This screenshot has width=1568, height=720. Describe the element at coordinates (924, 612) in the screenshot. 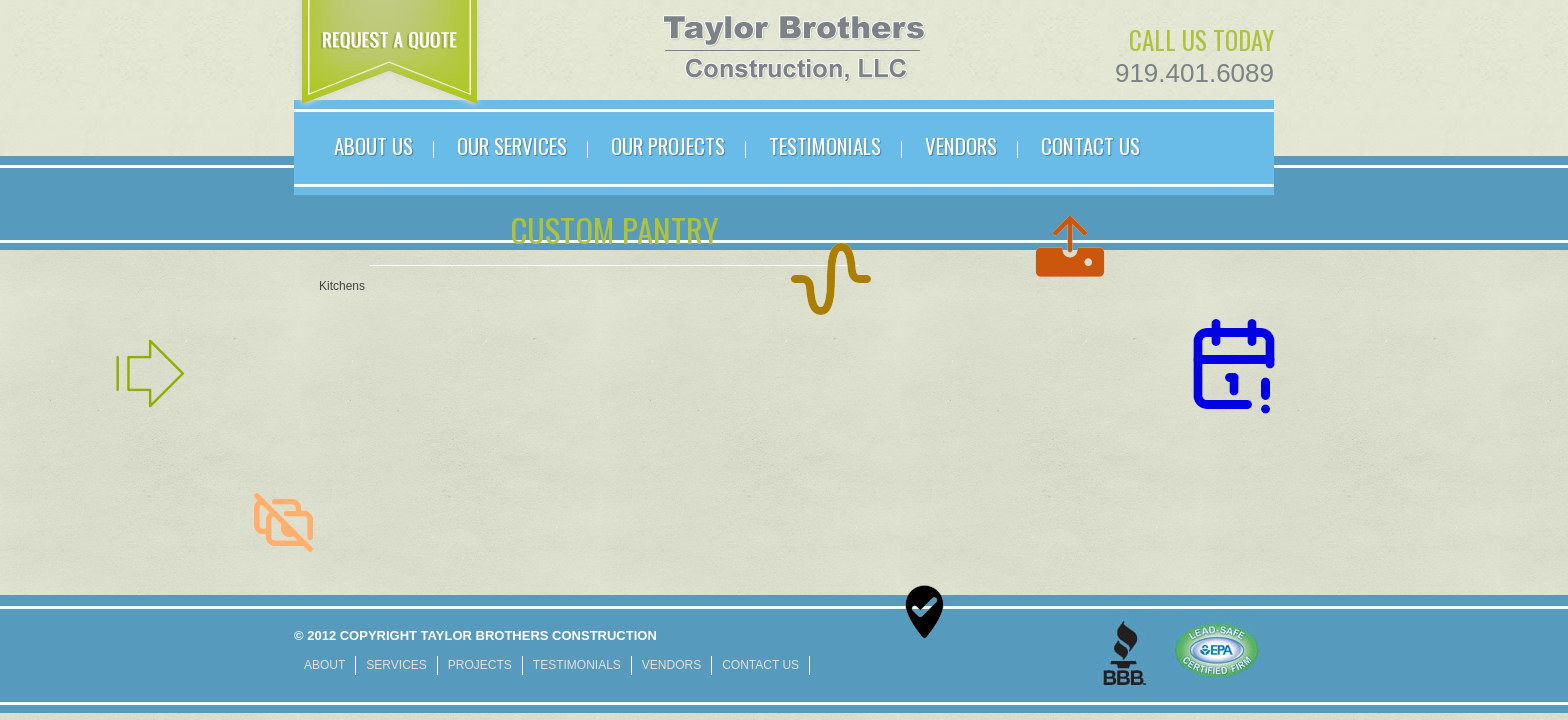

I see `confirm or select a location` at that location.